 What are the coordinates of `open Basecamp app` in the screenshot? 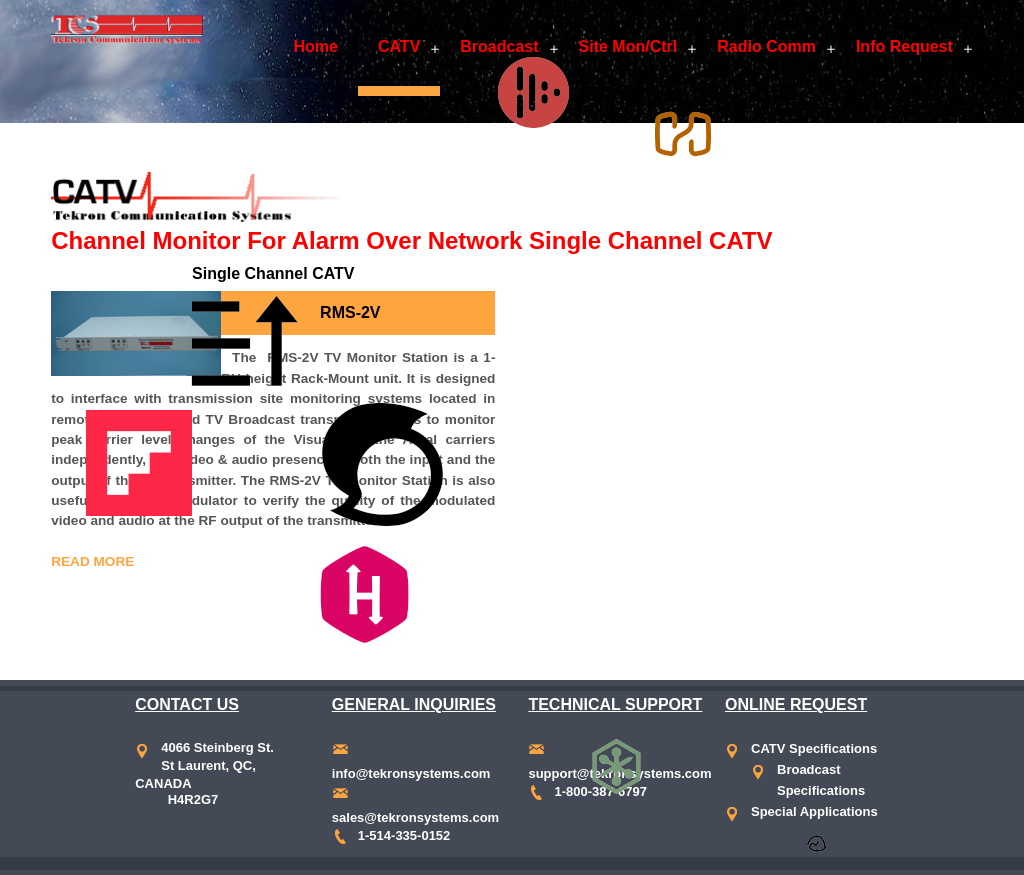 It's located at (816, 843).